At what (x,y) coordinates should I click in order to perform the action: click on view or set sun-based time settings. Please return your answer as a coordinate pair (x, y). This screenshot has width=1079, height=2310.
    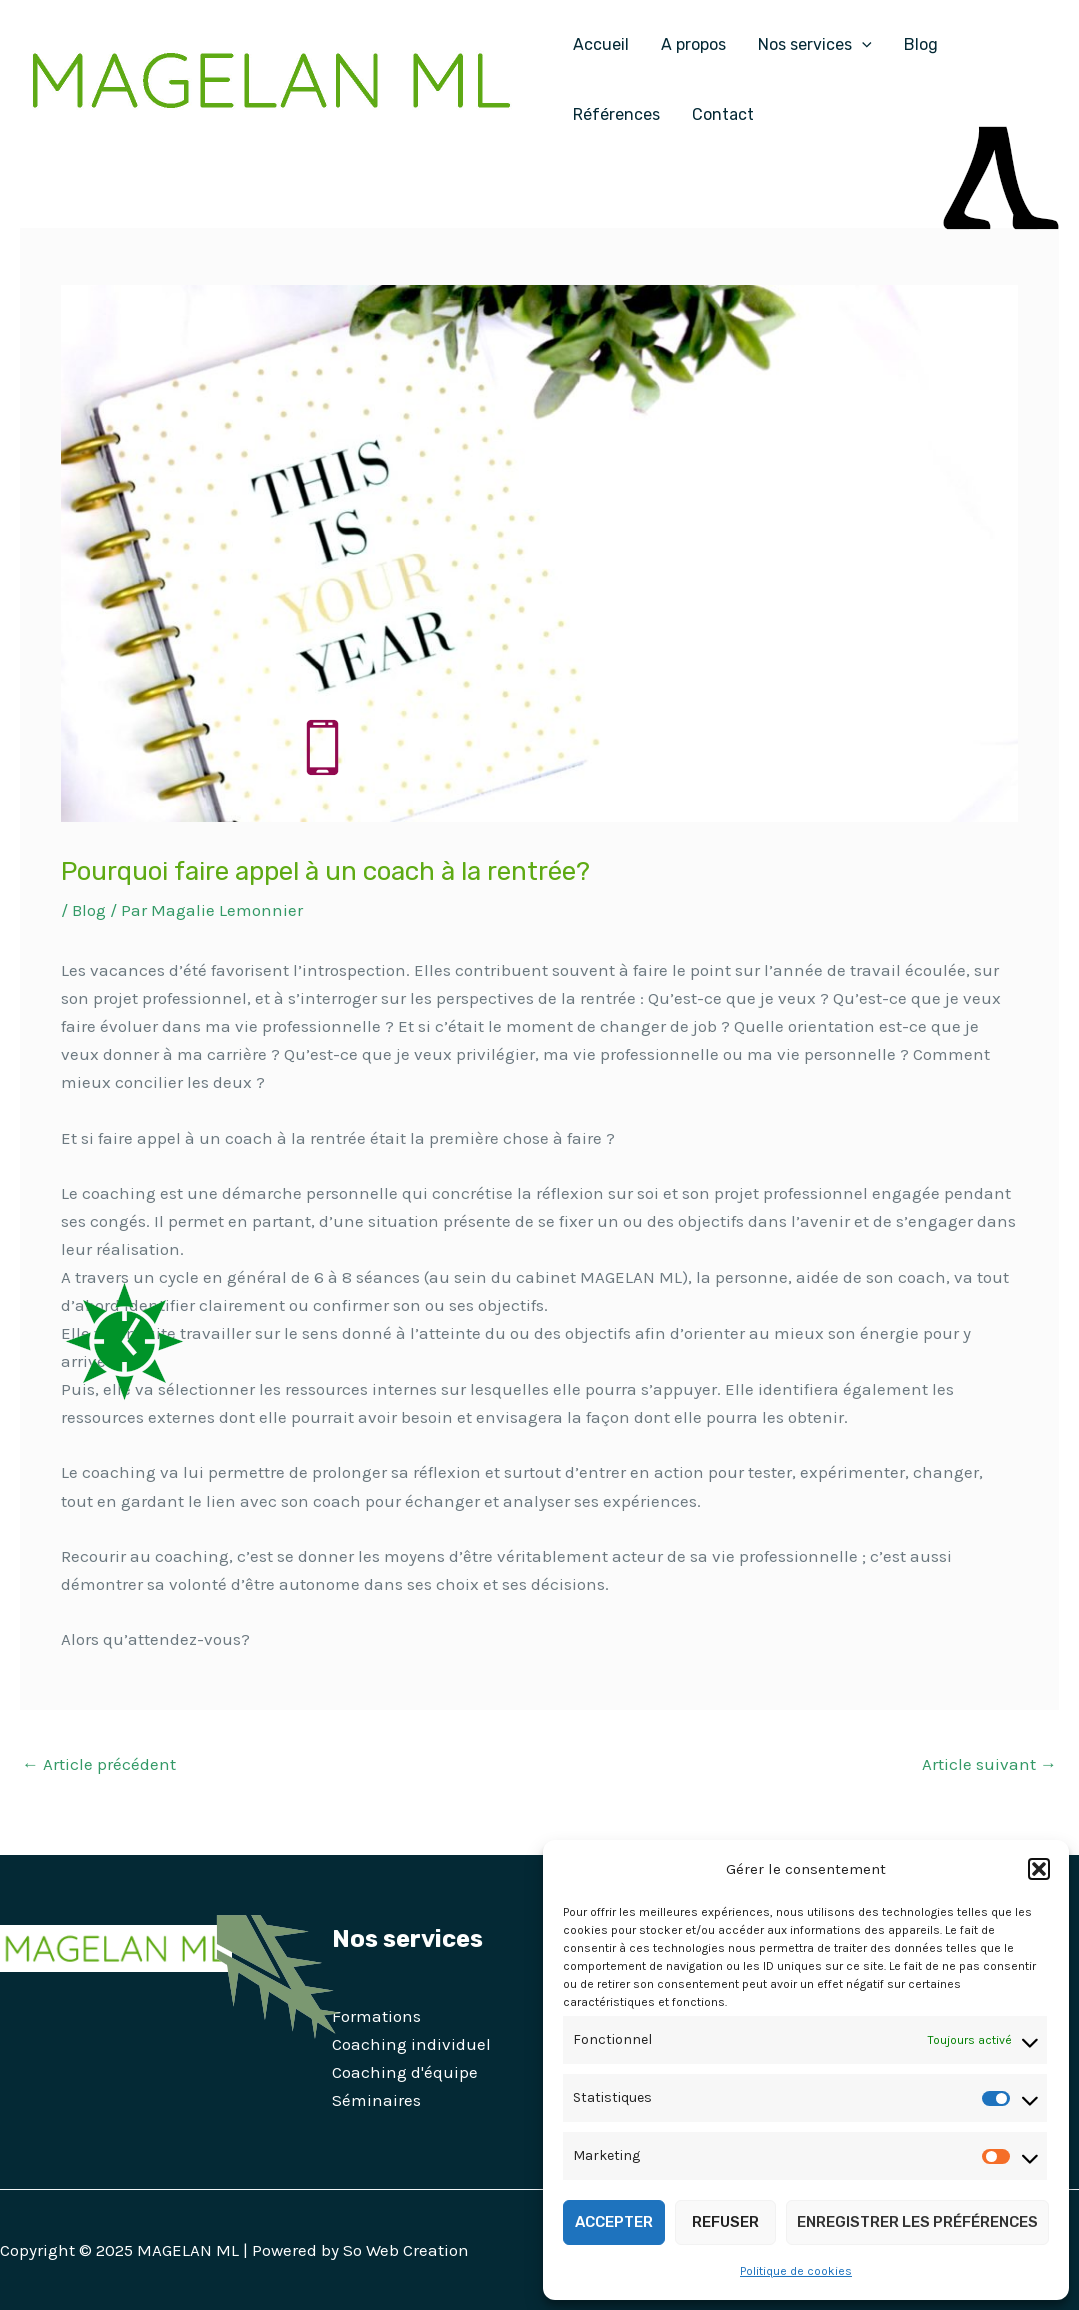
    Looking at the image, I should click on (124, 1341).